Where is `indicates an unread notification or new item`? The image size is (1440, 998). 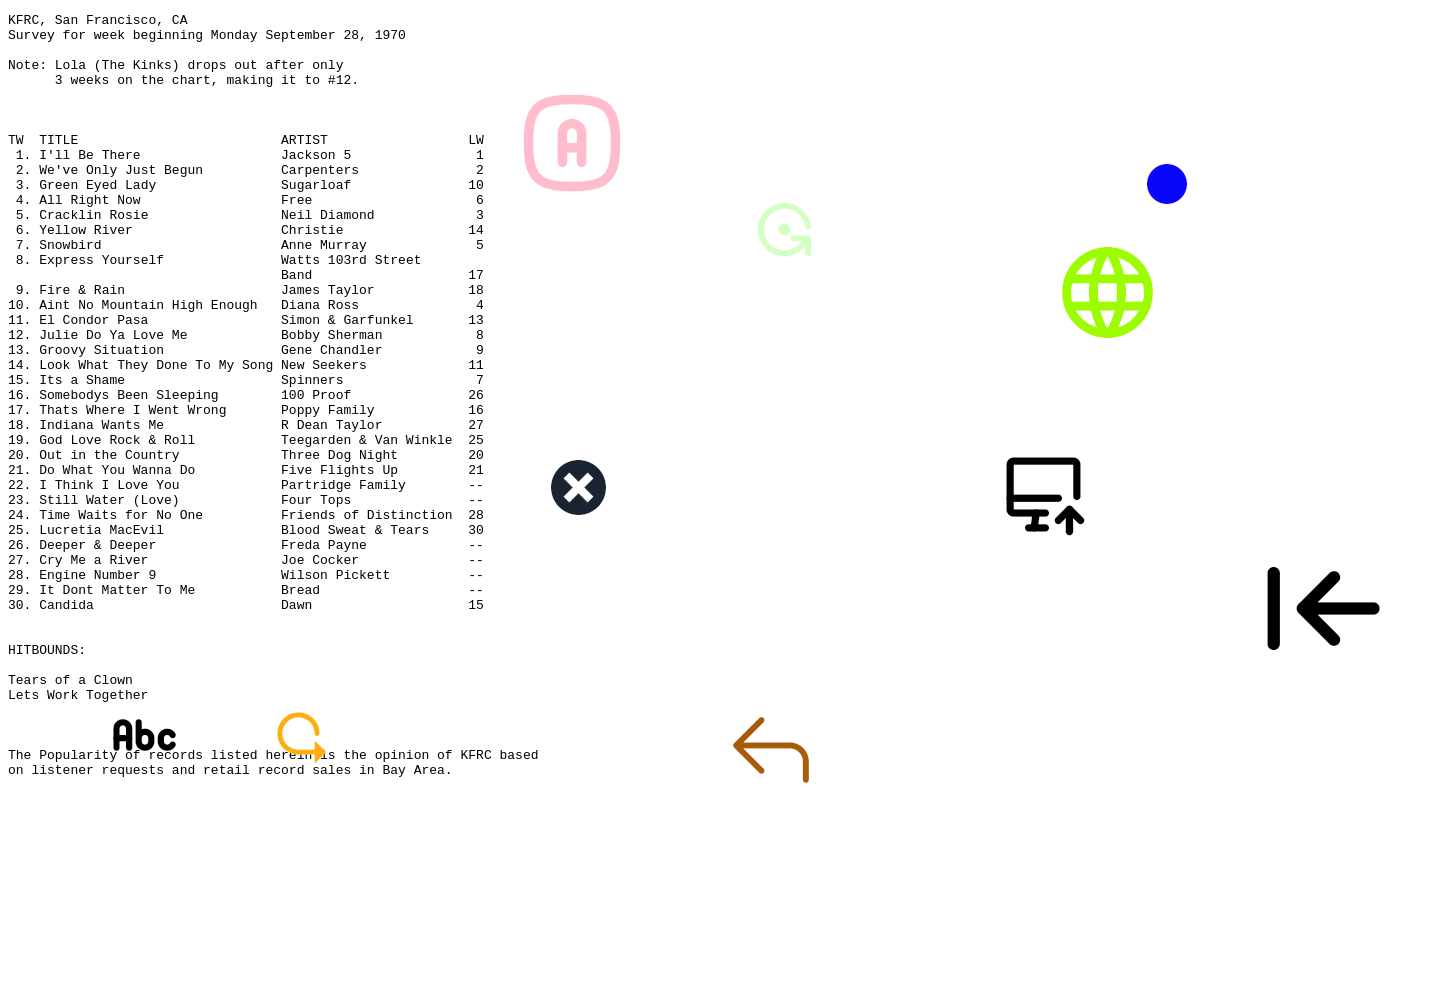
indicates an unread notification or new item is located at coordinates (1167, 184).